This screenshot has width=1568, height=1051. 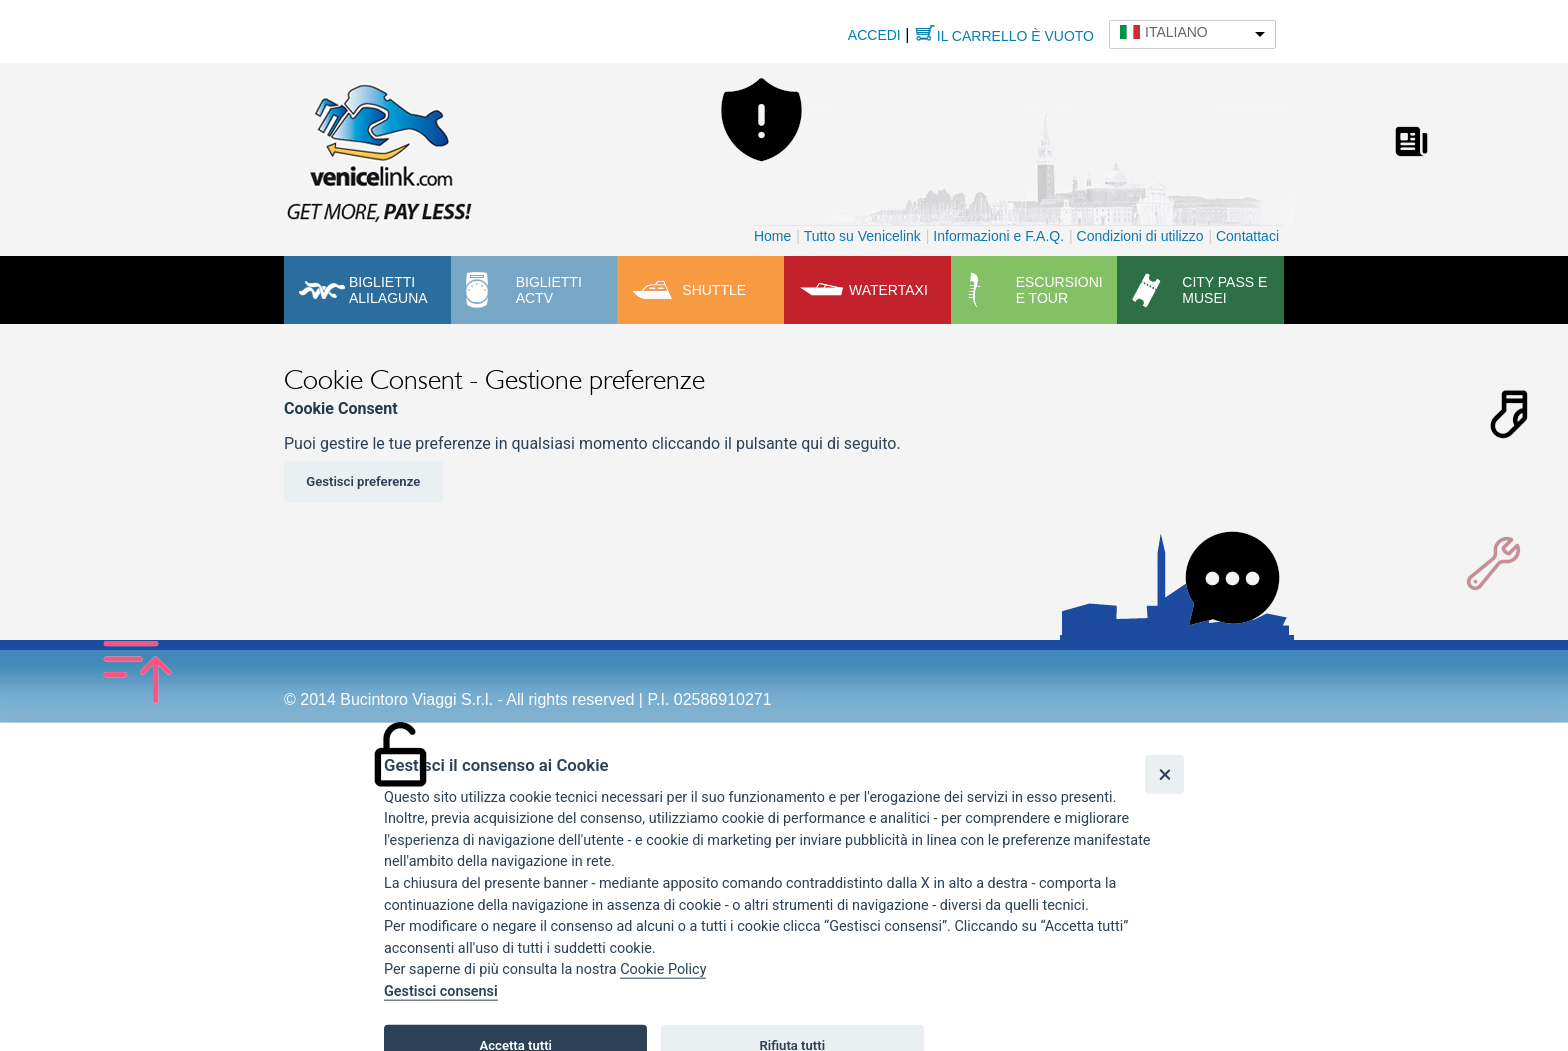 What do you see at coordinates (1510, 413) in the screenshot?
I see `browse clothing or apparel items` at bounding box center [1510, 413].